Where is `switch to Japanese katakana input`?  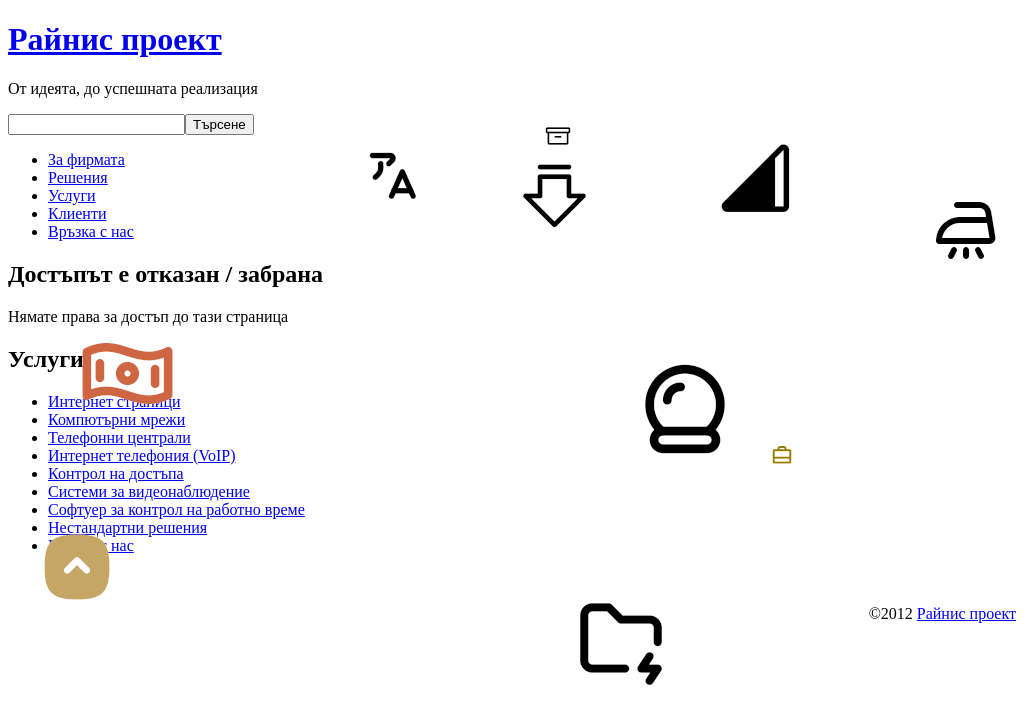
switch to Japanese katakana input is located at coordinates (391, 174).